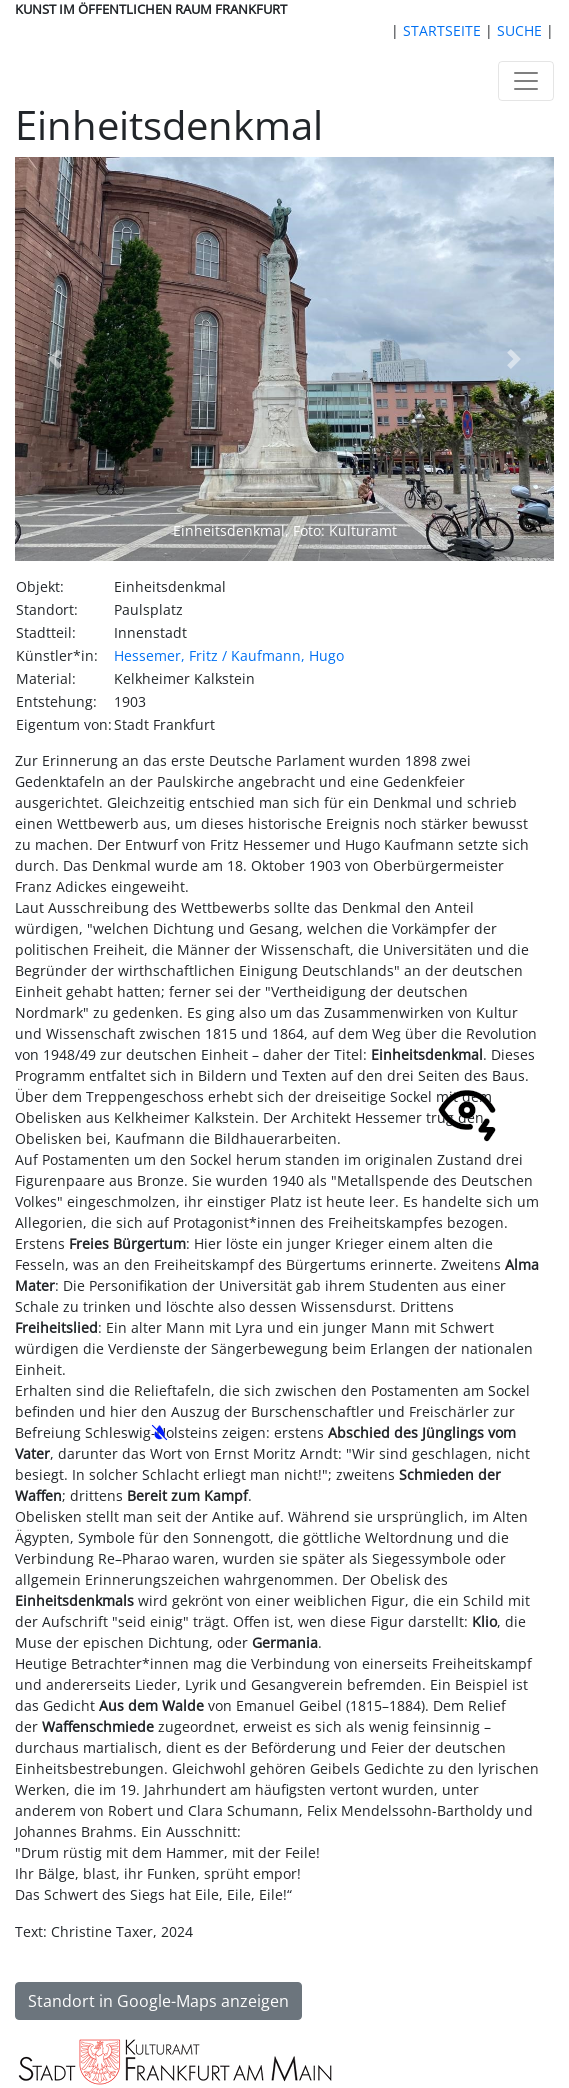 The image size is (569, 2088). Describe the element at coordinates (159, 1432) in the screenshot. I see `disable water or liquid detection` at that location.